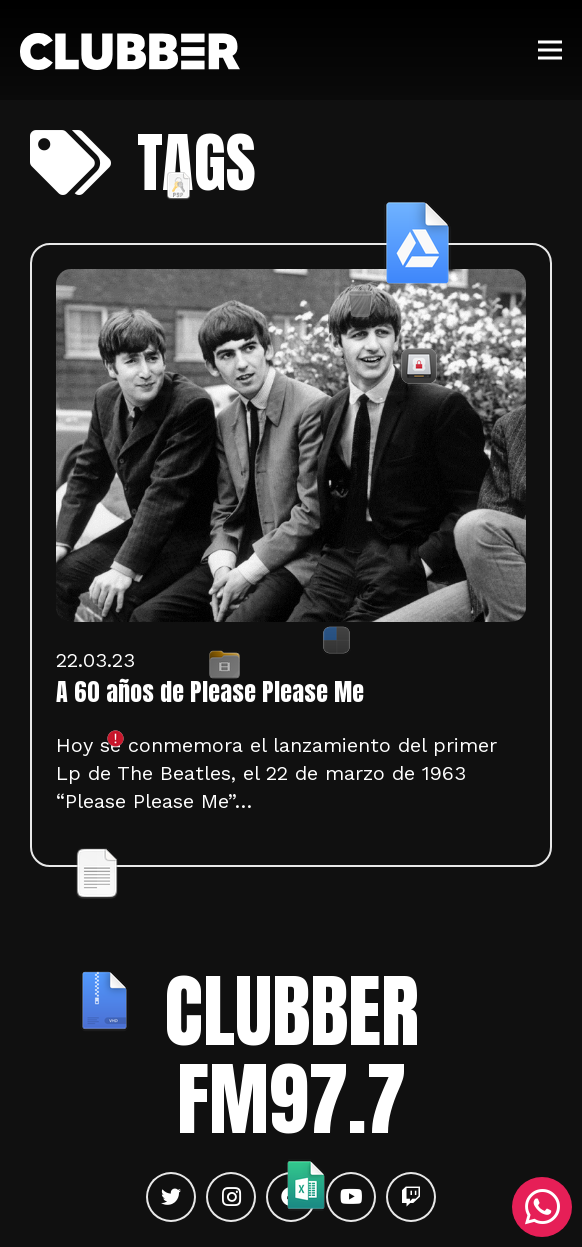  What do you see at coordinates (360, 303) in the screenshot?
I see `empty trash bin ready to receive deleted items` at bounding box center [360, 303].